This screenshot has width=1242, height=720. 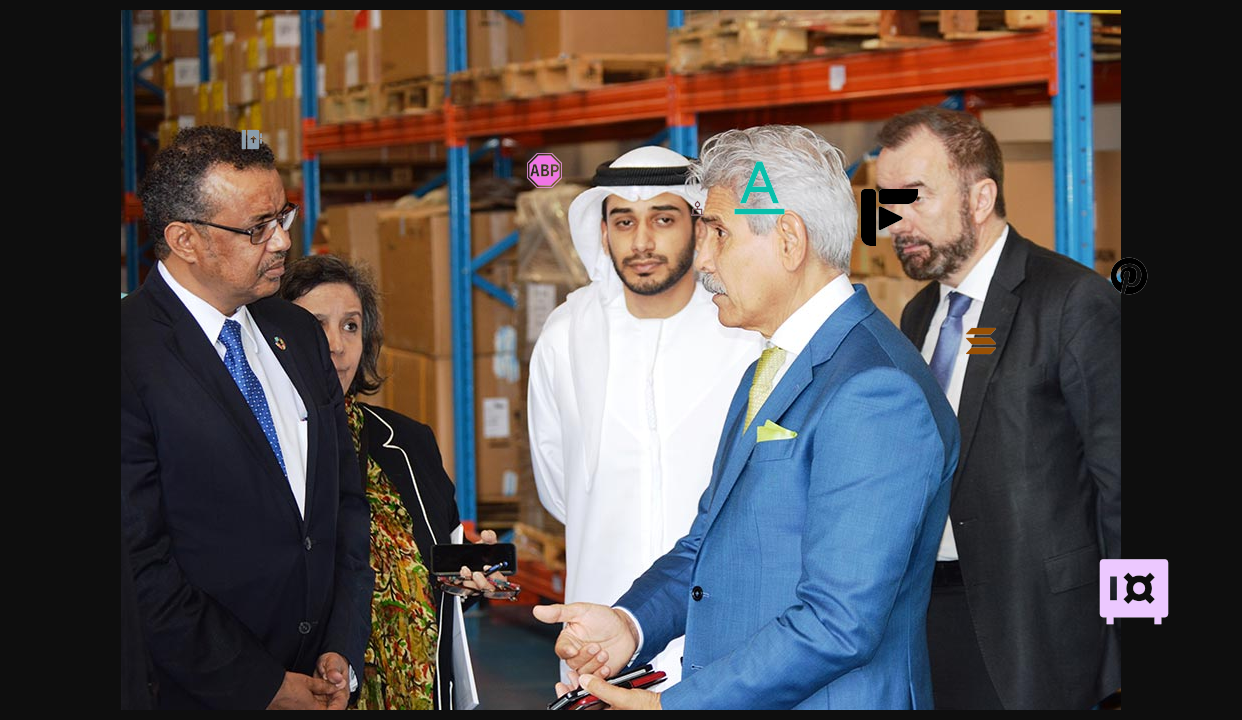 What do you see at coordinates (697, 208) in the screenshot?
I see `access candle or ambient lighting settings` at bounding box center [697, 208].